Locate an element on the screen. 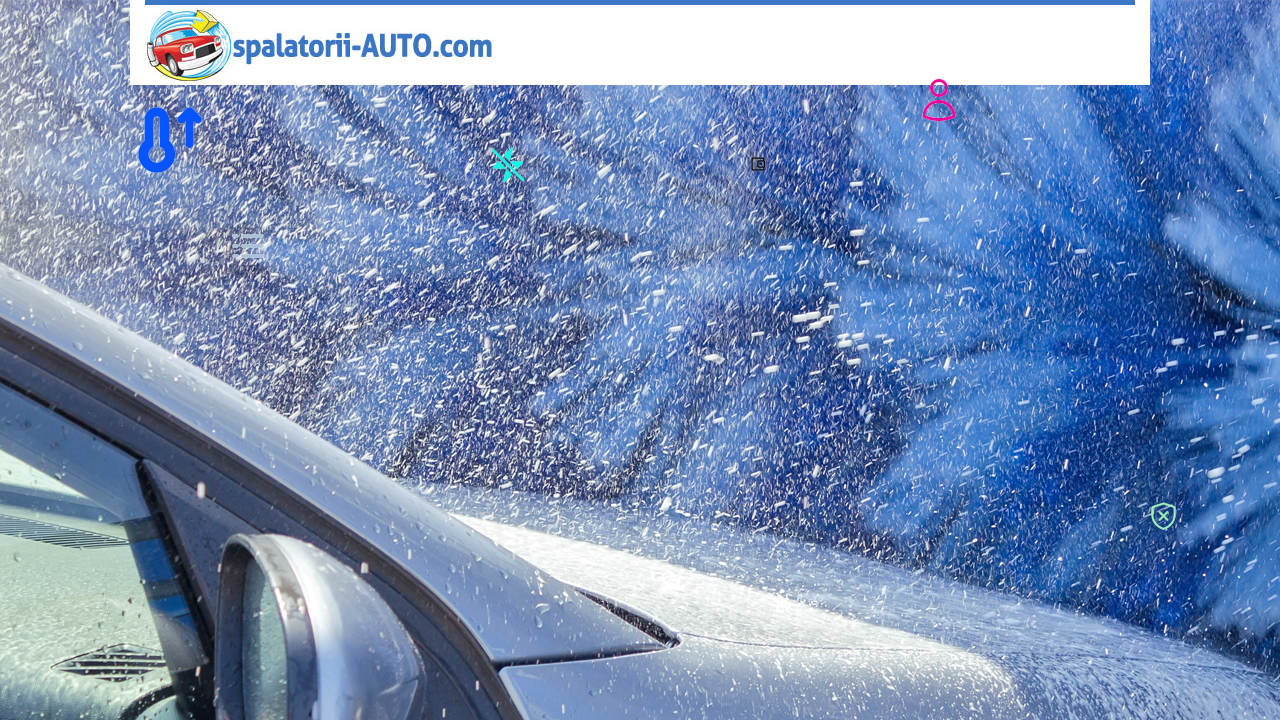 This screenshot has height=720, width=1280. increase temperature setting is located at coordinates (169, 140).